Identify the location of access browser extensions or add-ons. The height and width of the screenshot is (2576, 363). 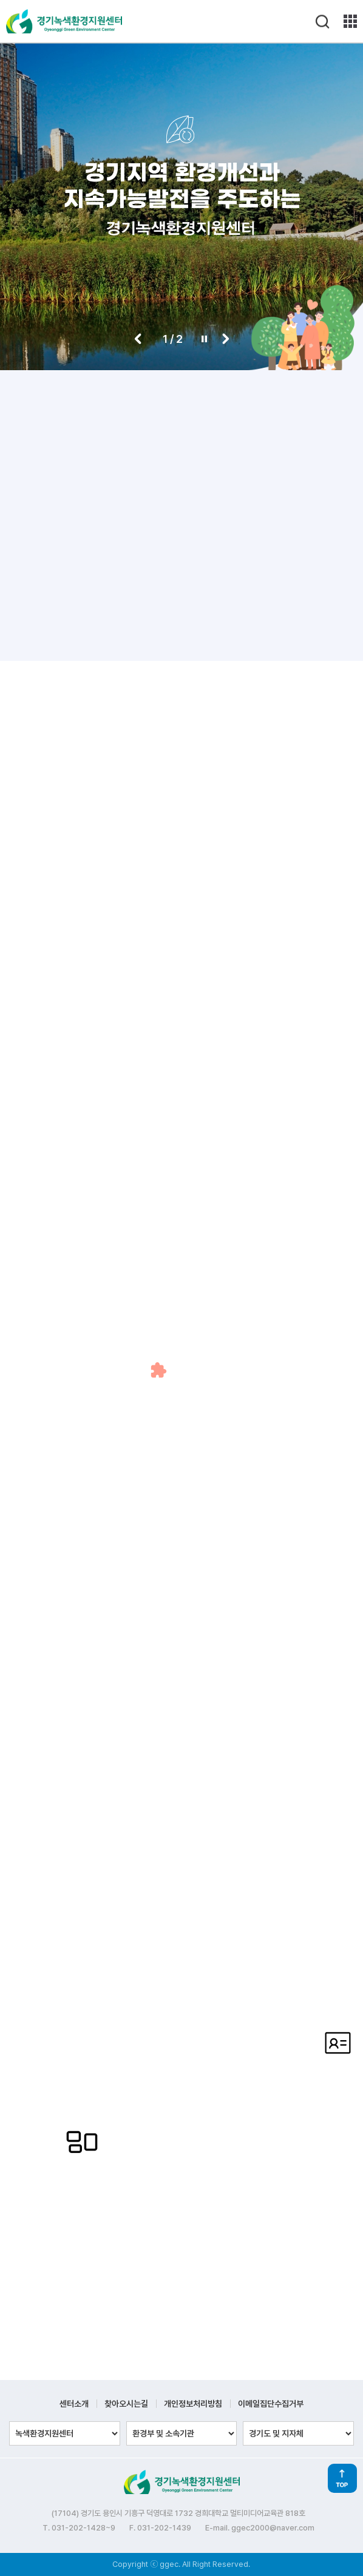
(158, 1370).